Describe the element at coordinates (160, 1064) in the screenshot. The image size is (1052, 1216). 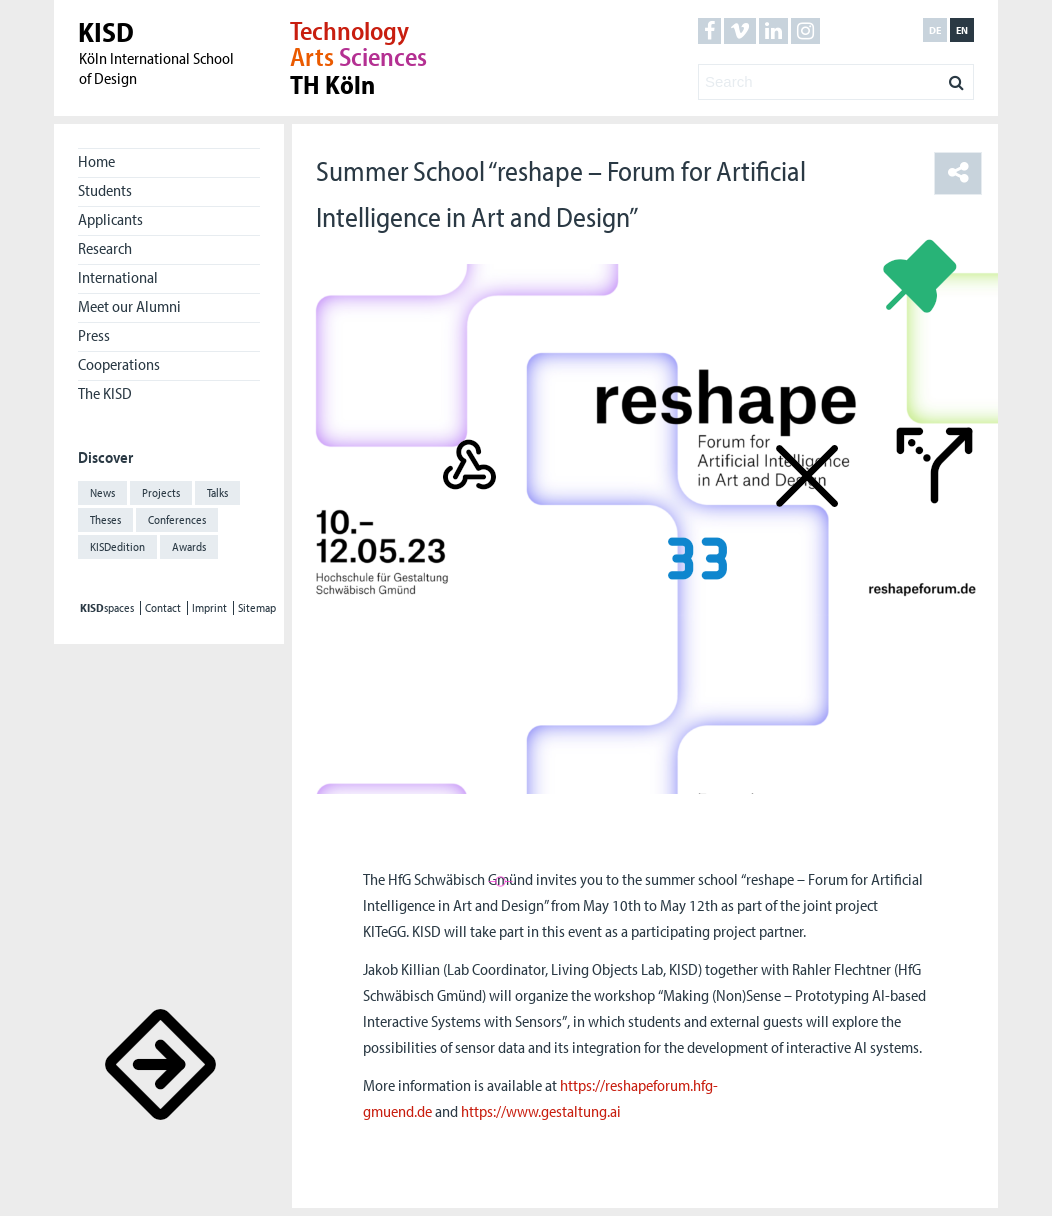
I see `get directions or navigation guidance` at that location.